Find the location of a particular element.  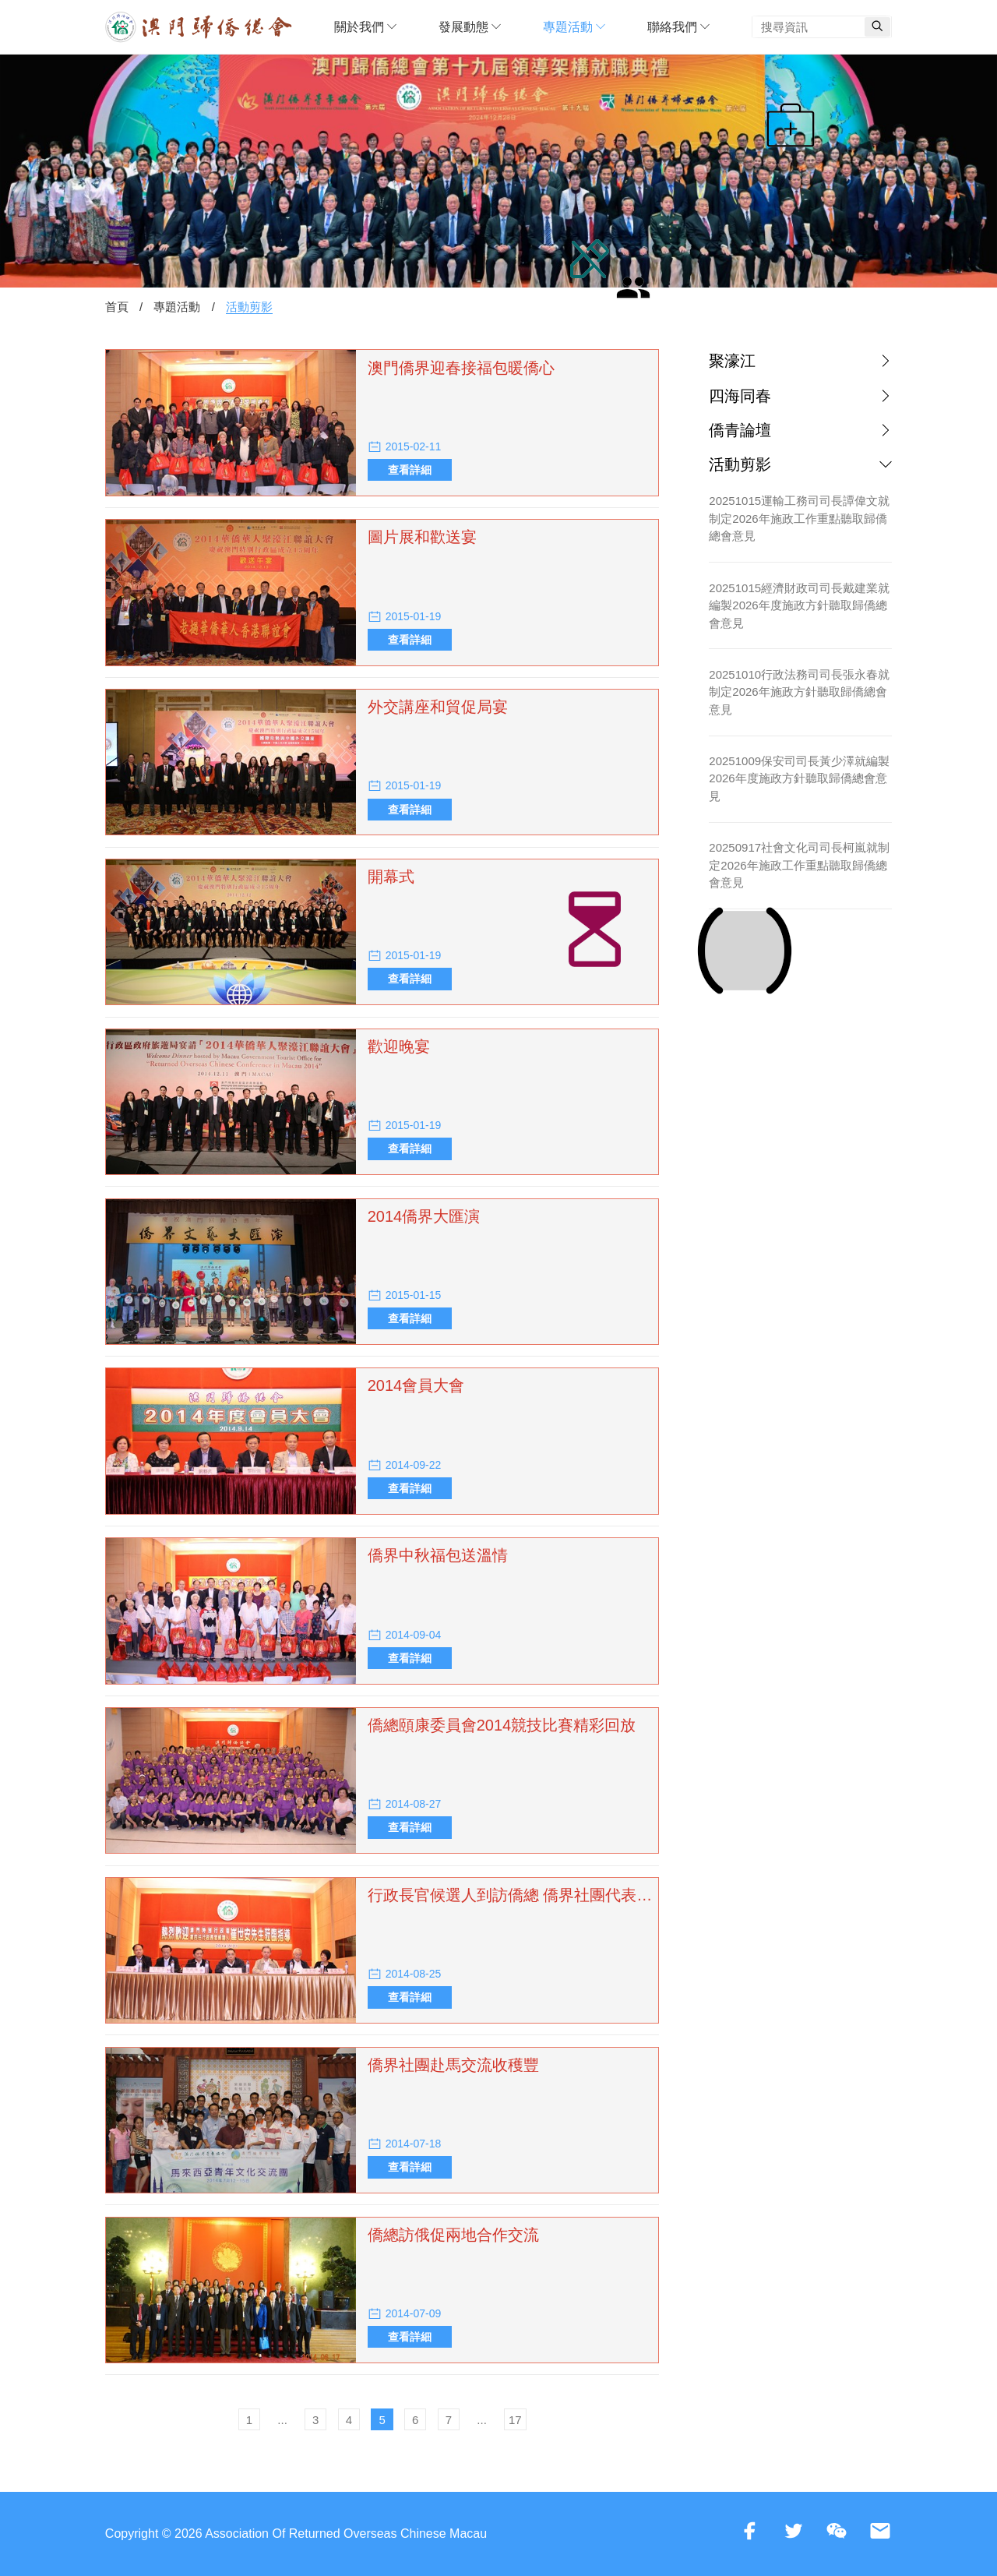

access first aid or medical resources is located at coordinates (791, 127).